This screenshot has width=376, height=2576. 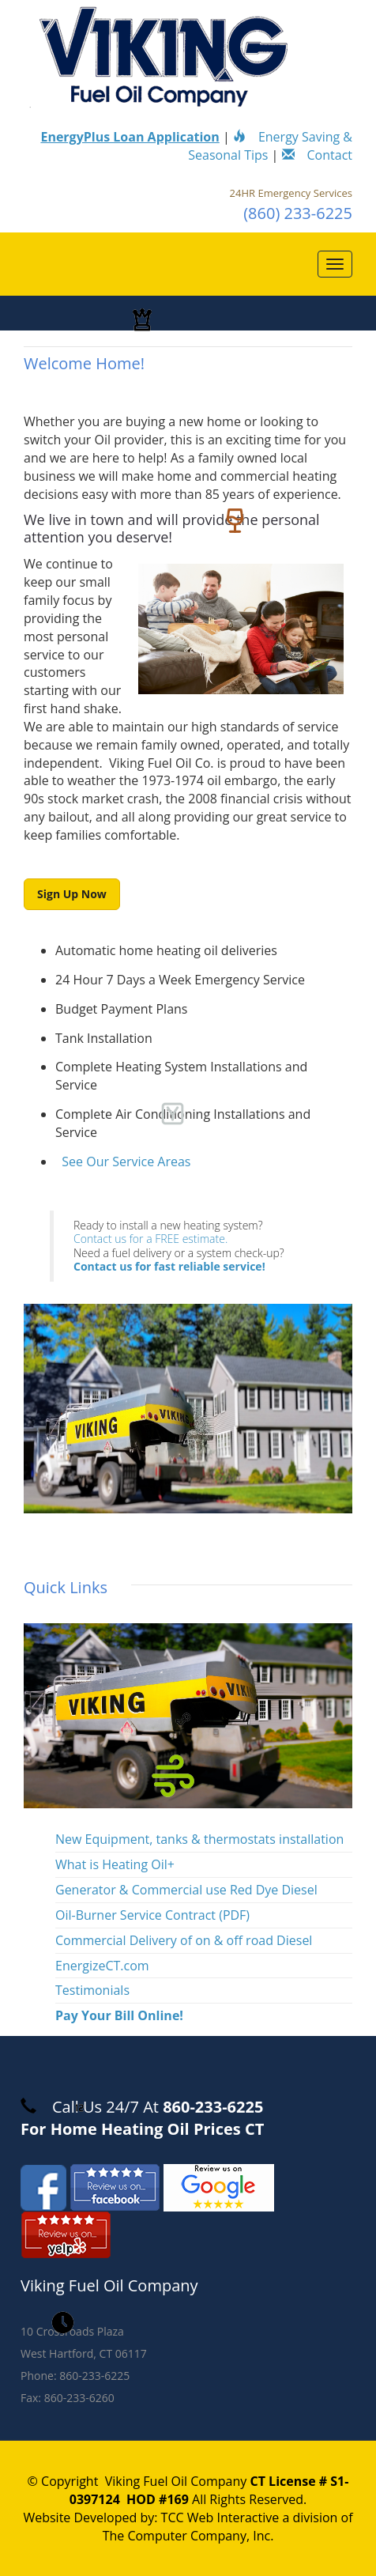 What do you see at coordinates (142, 320) in the screenshot?
I see `play chess or access chess game` at bounding box center [142, 320].